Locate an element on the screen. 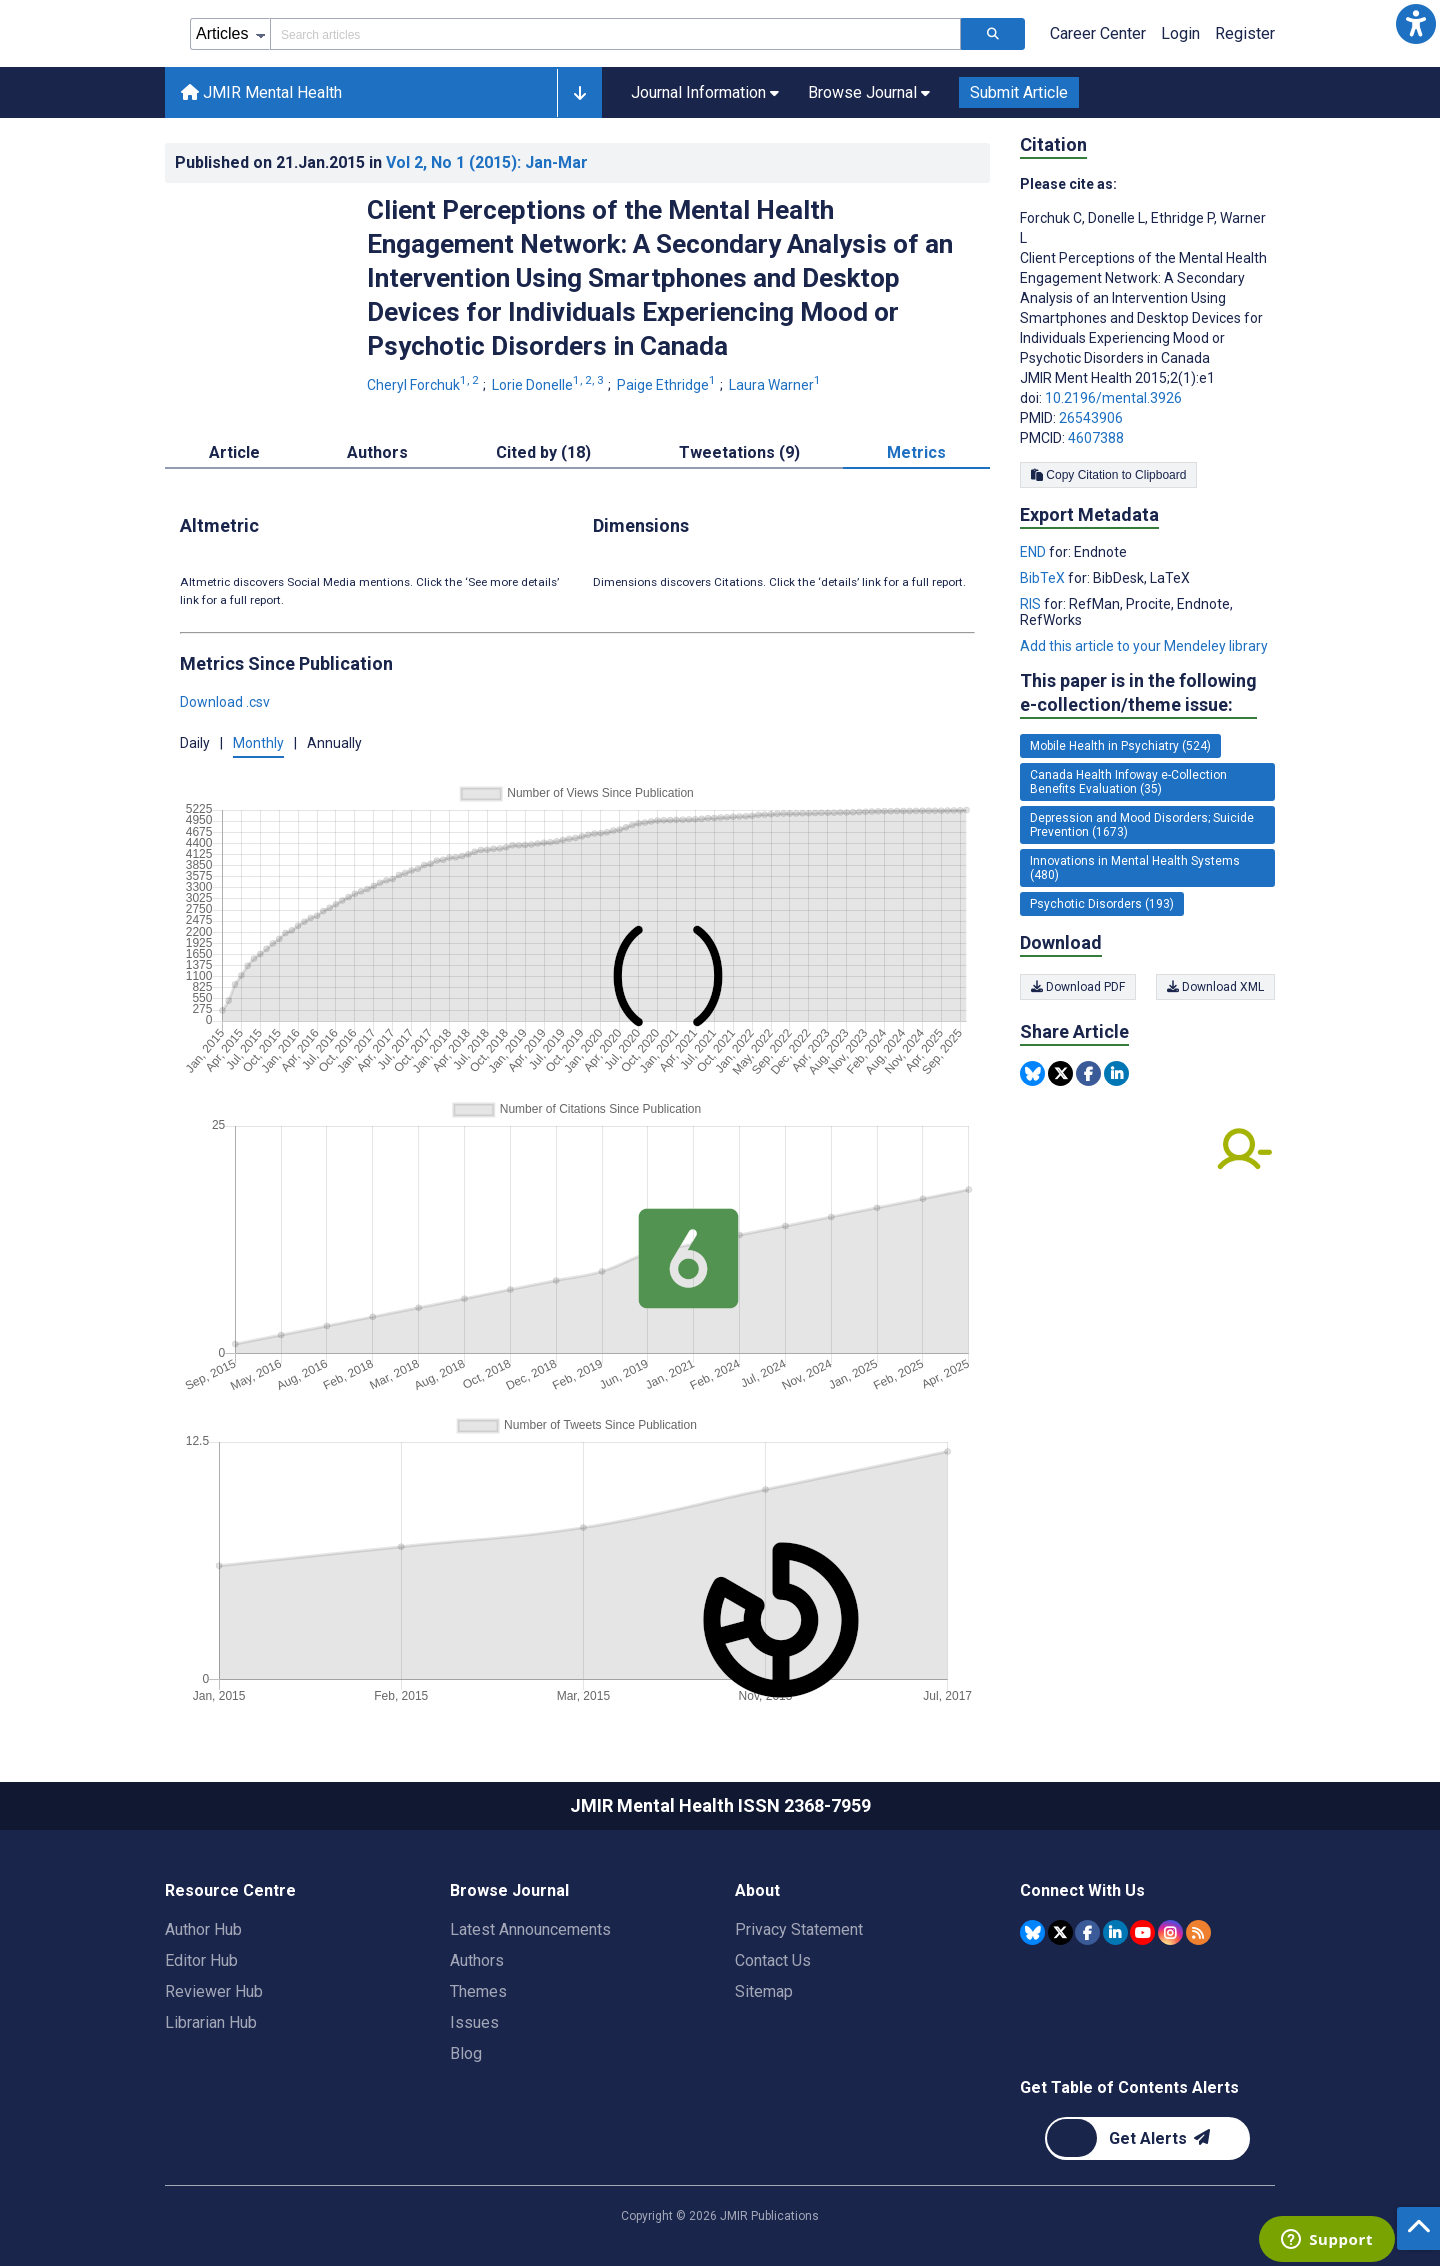  view analytics or statistics breakdown is located at coordinates (781, 1620).